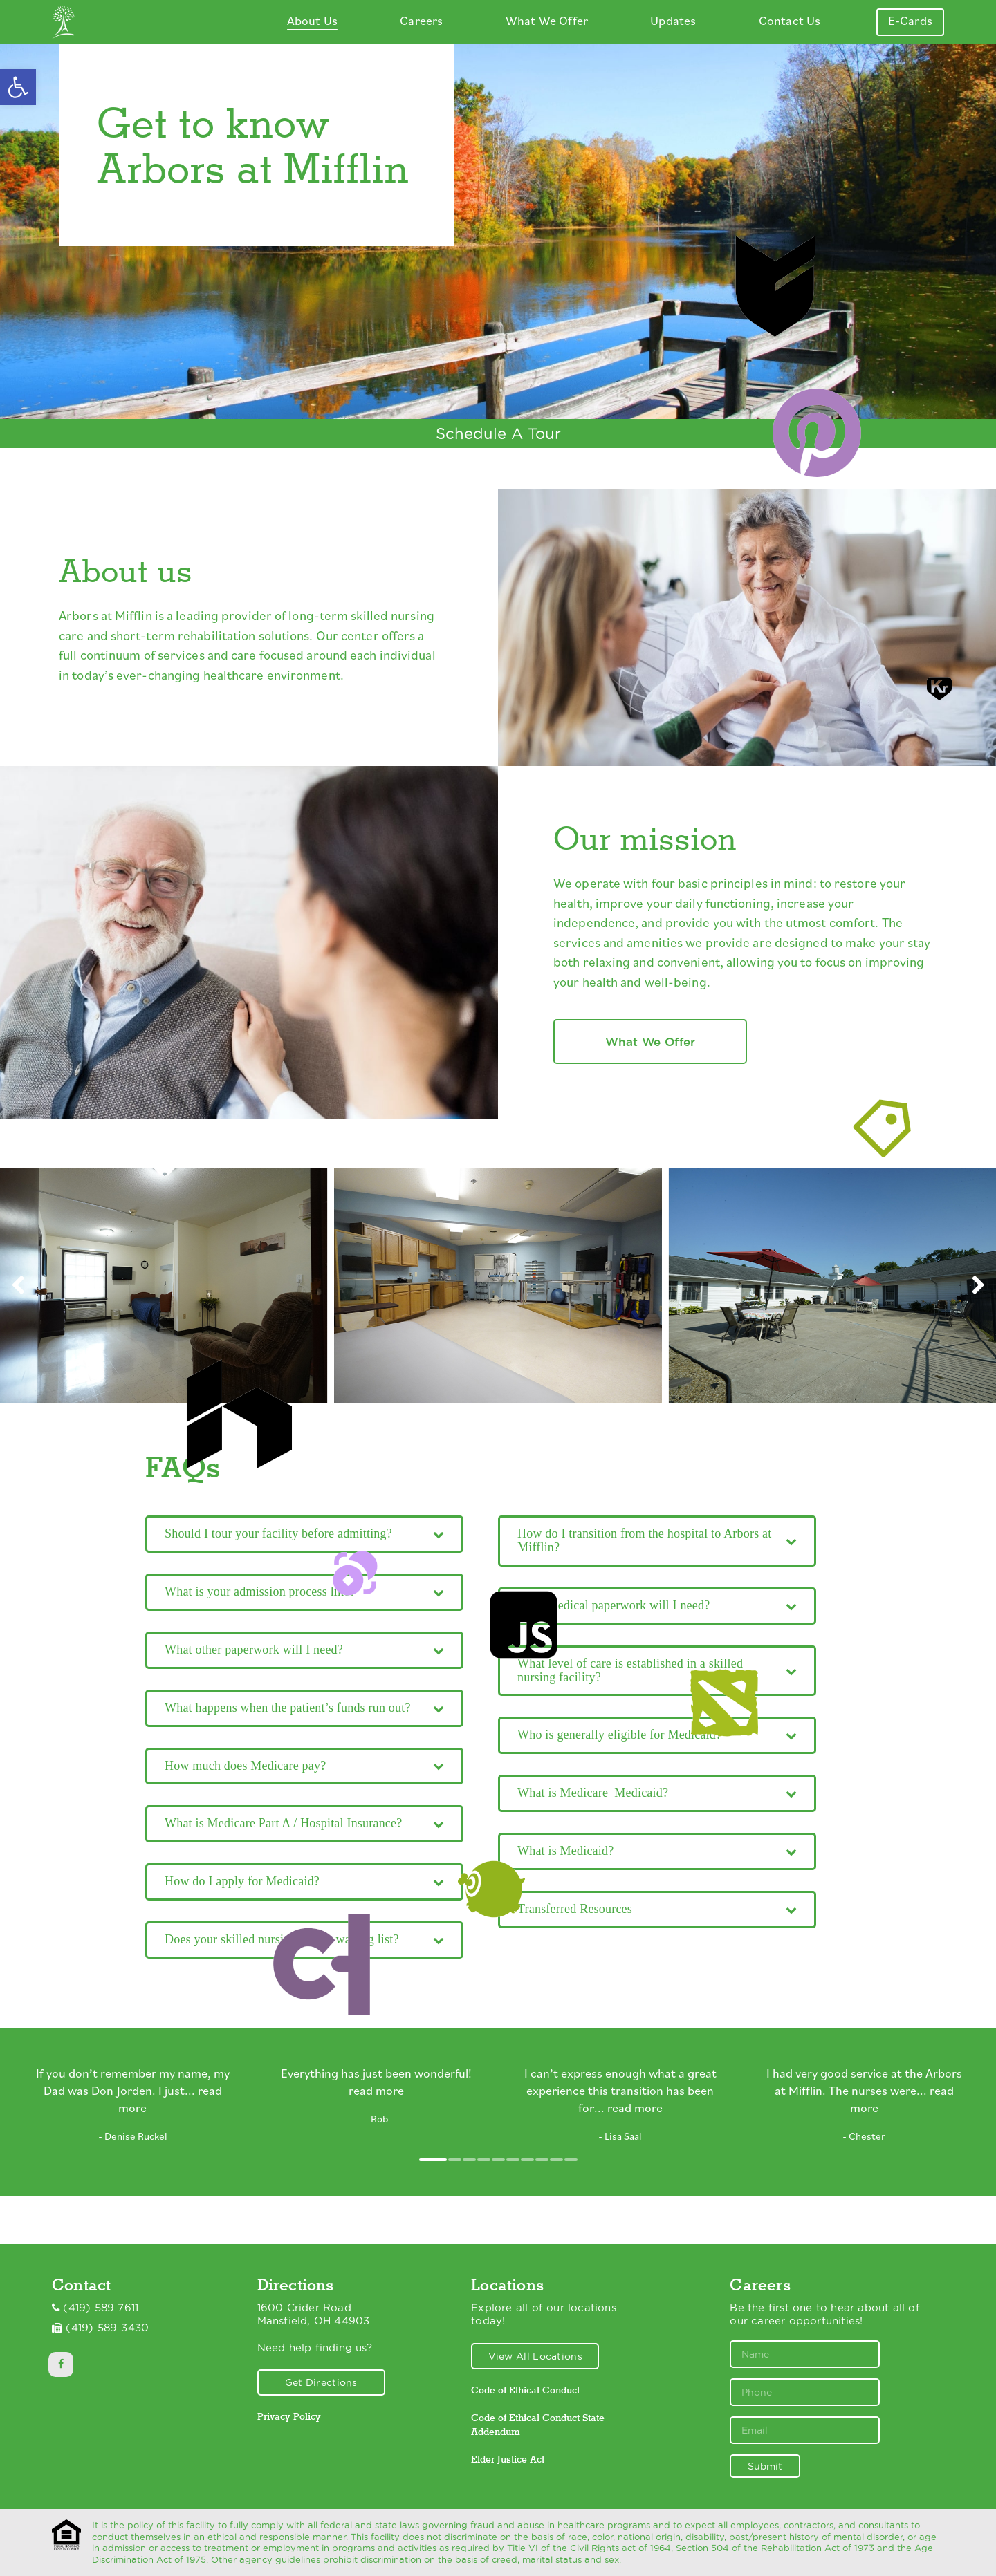 The image size is (996, 2576). Describe the element at coordinates (355, 1573) in the screenshot. I see `swap or exchange cryptocurrency tokens` at that location.